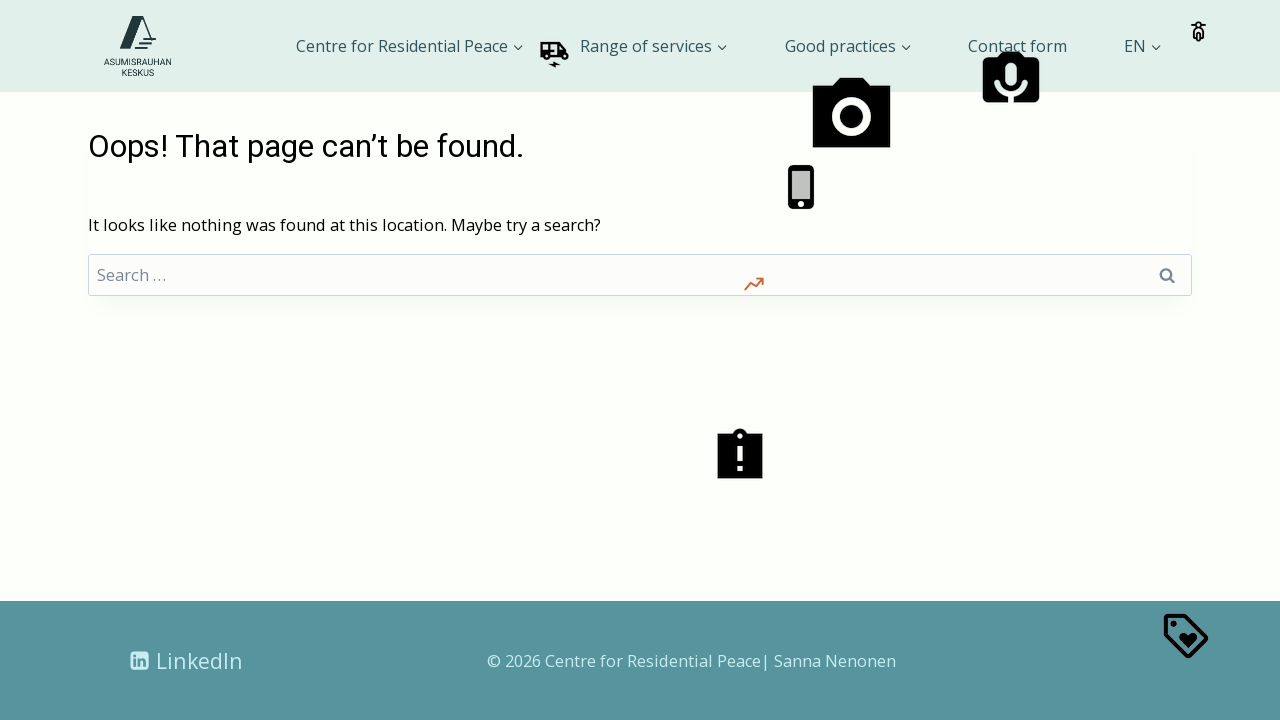 The image size is (1280, 720). What do you see at coordinates (851, 116) in the screenshot?
I see `take a photo` at bounding box center [851, 116].